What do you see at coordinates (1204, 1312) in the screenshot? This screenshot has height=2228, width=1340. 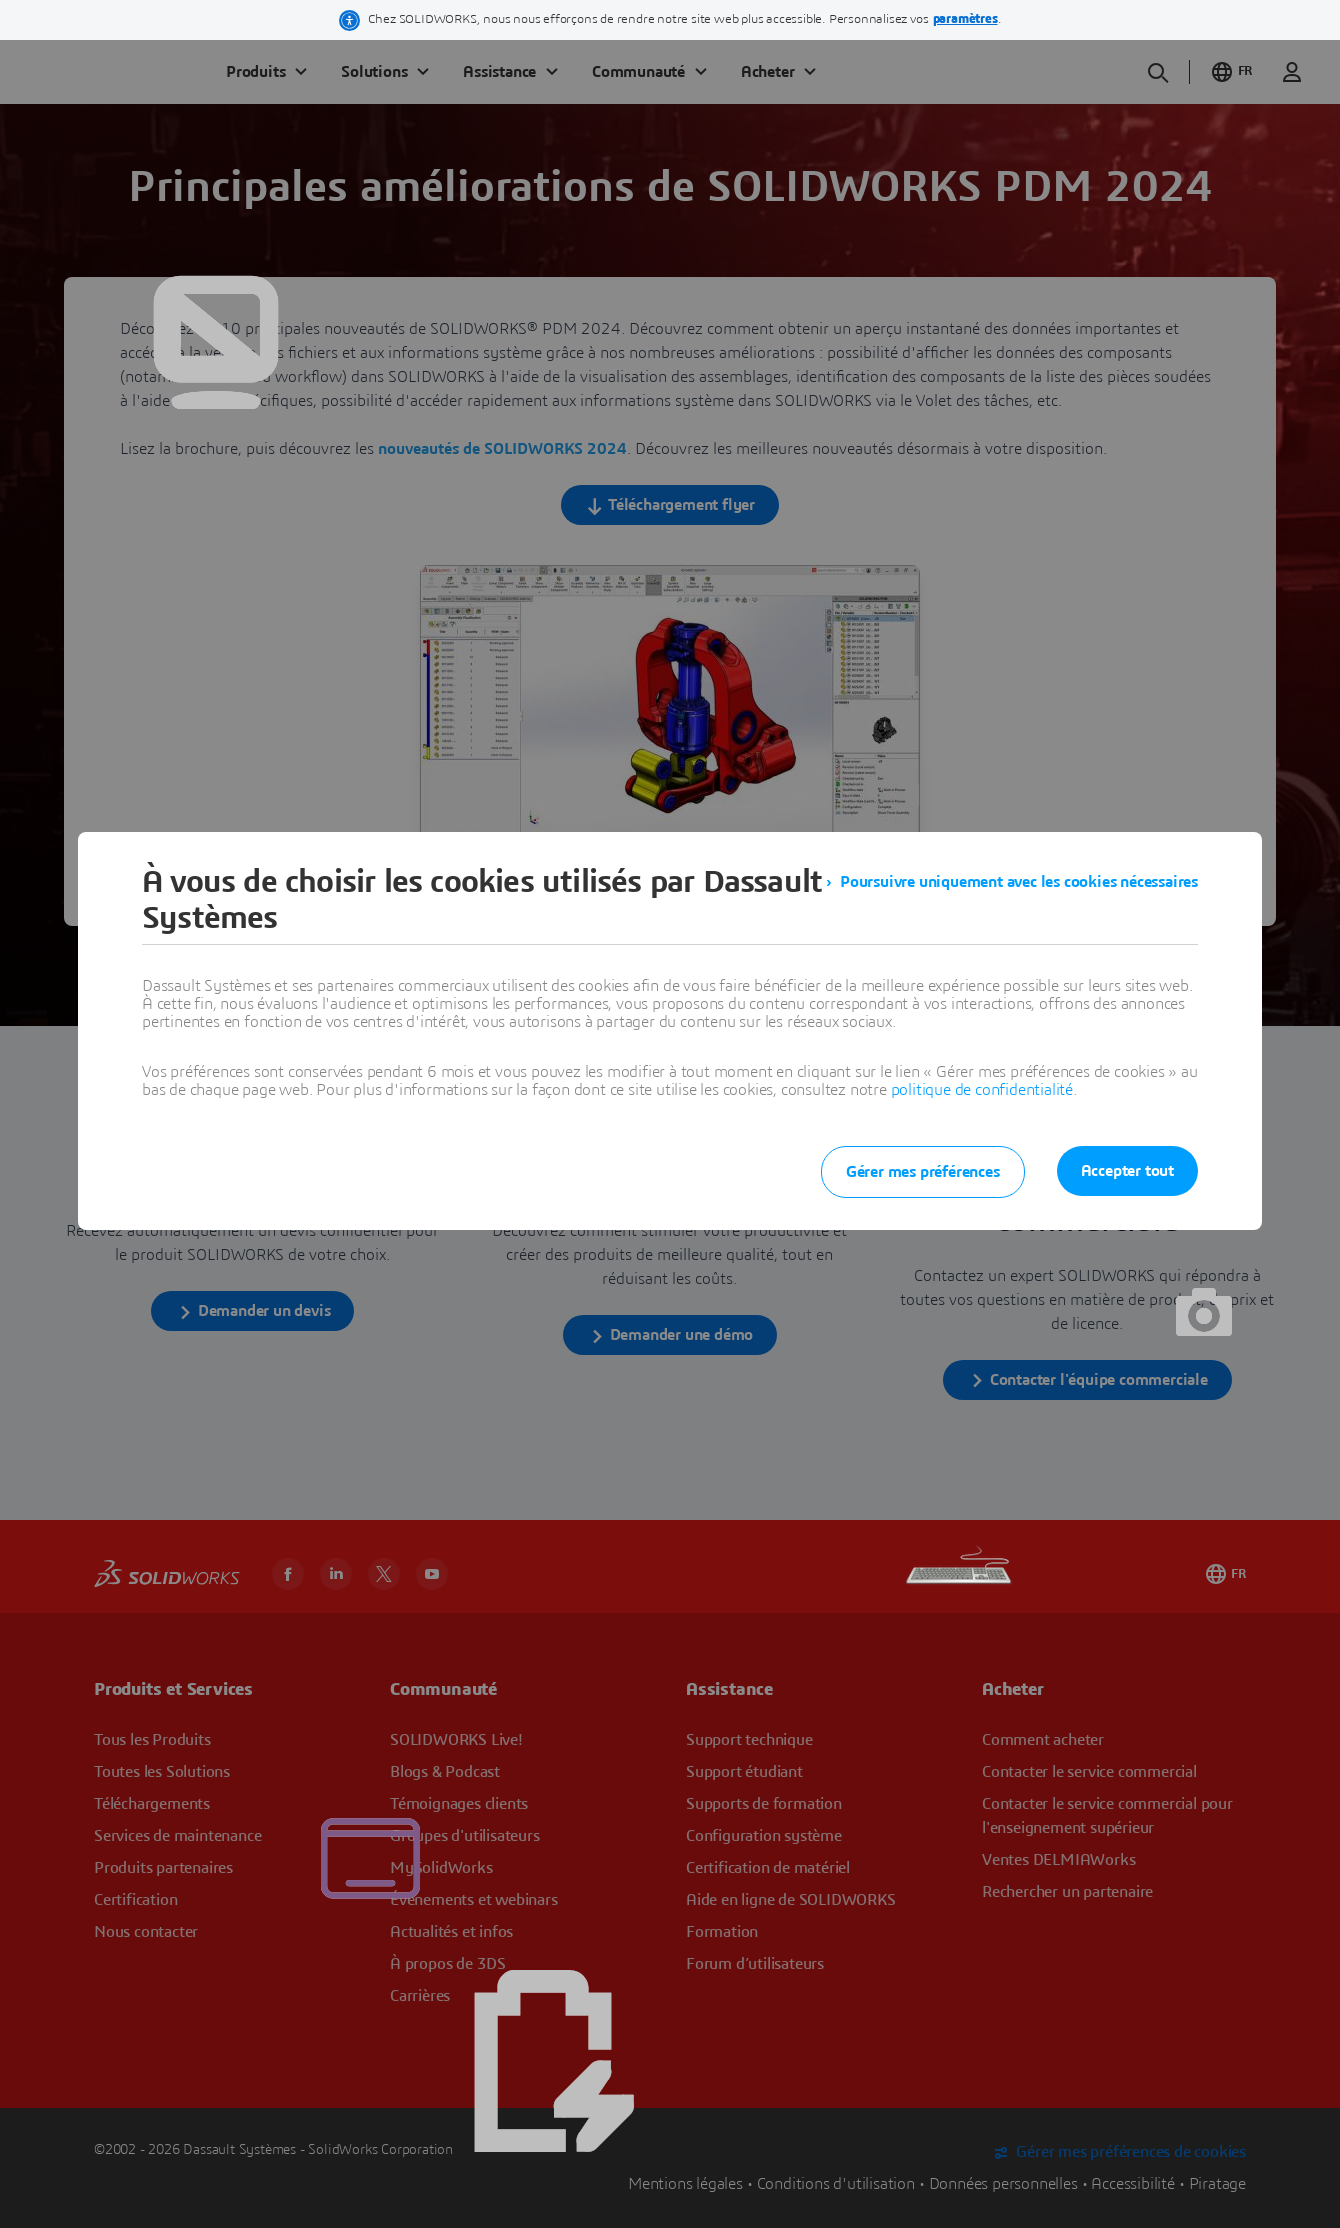 I see `open your pictures folder` at bounding box center [1204, 1312].